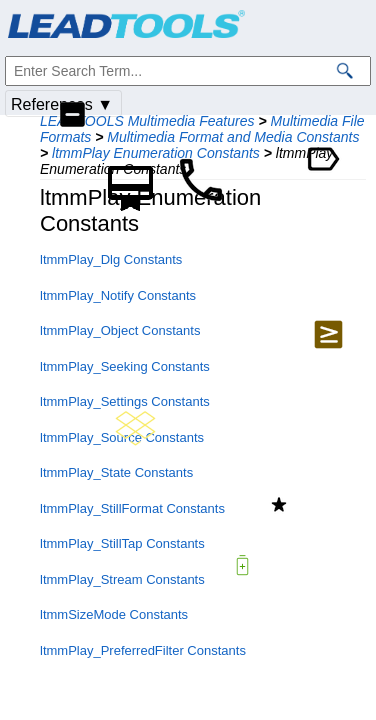 This screenshot has width=376, height=720. I want to click on add a label or tag to an item, so click(323, 159).